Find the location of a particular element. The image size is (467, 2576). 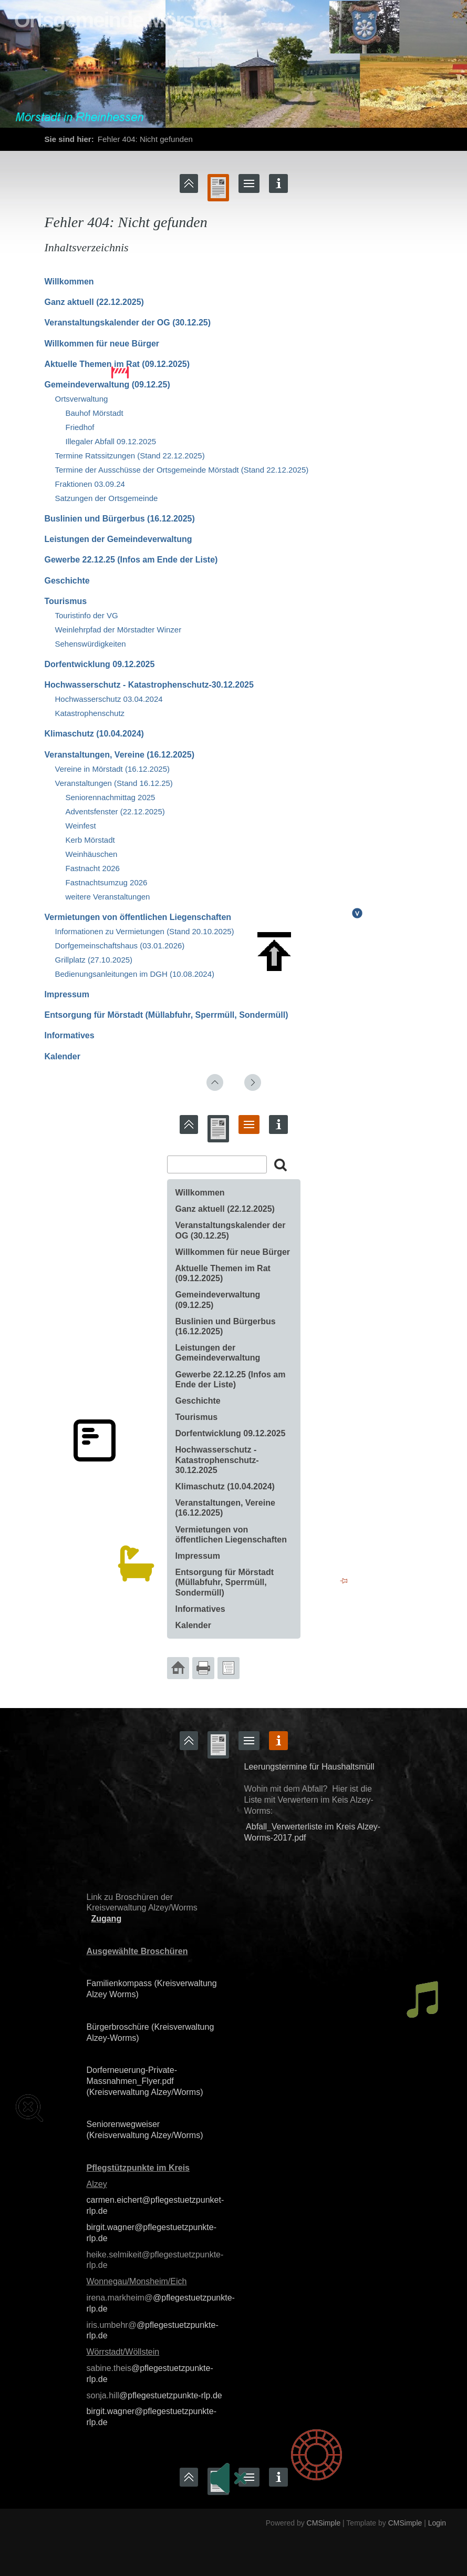

publish or upload content is located at coordinates (274, 952).